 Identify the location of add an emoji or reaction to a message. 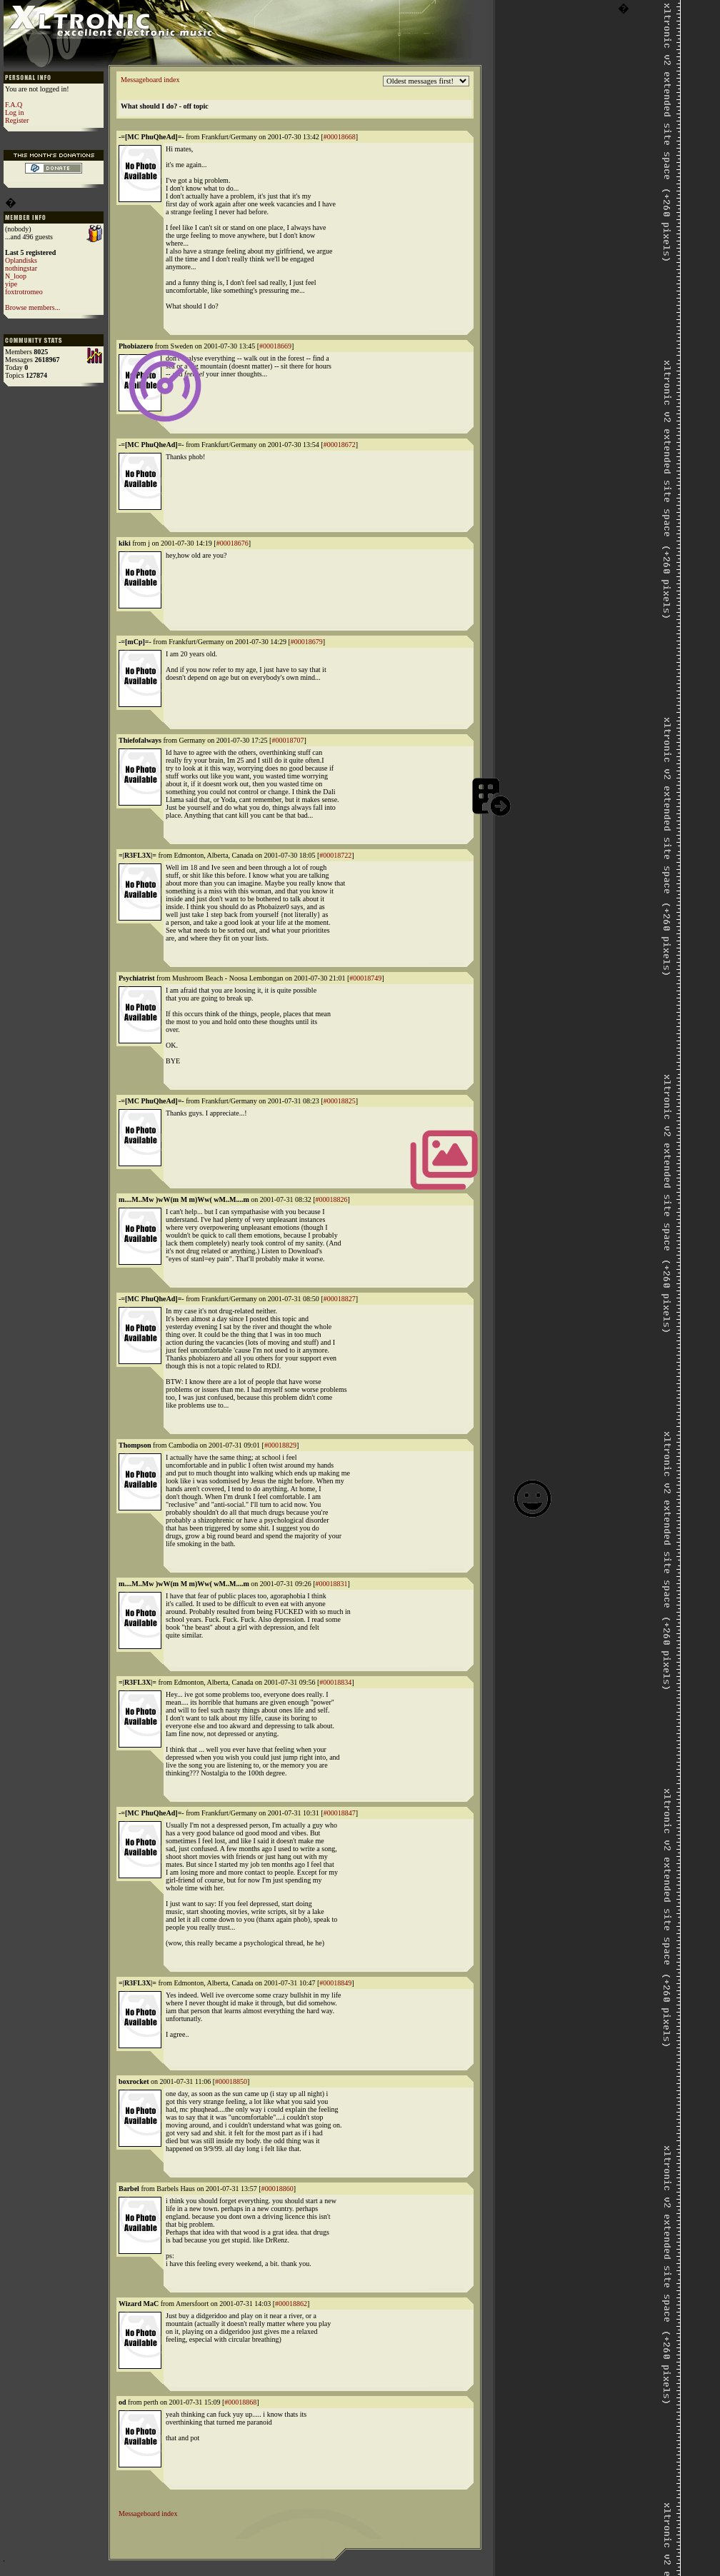
(532, 1498).